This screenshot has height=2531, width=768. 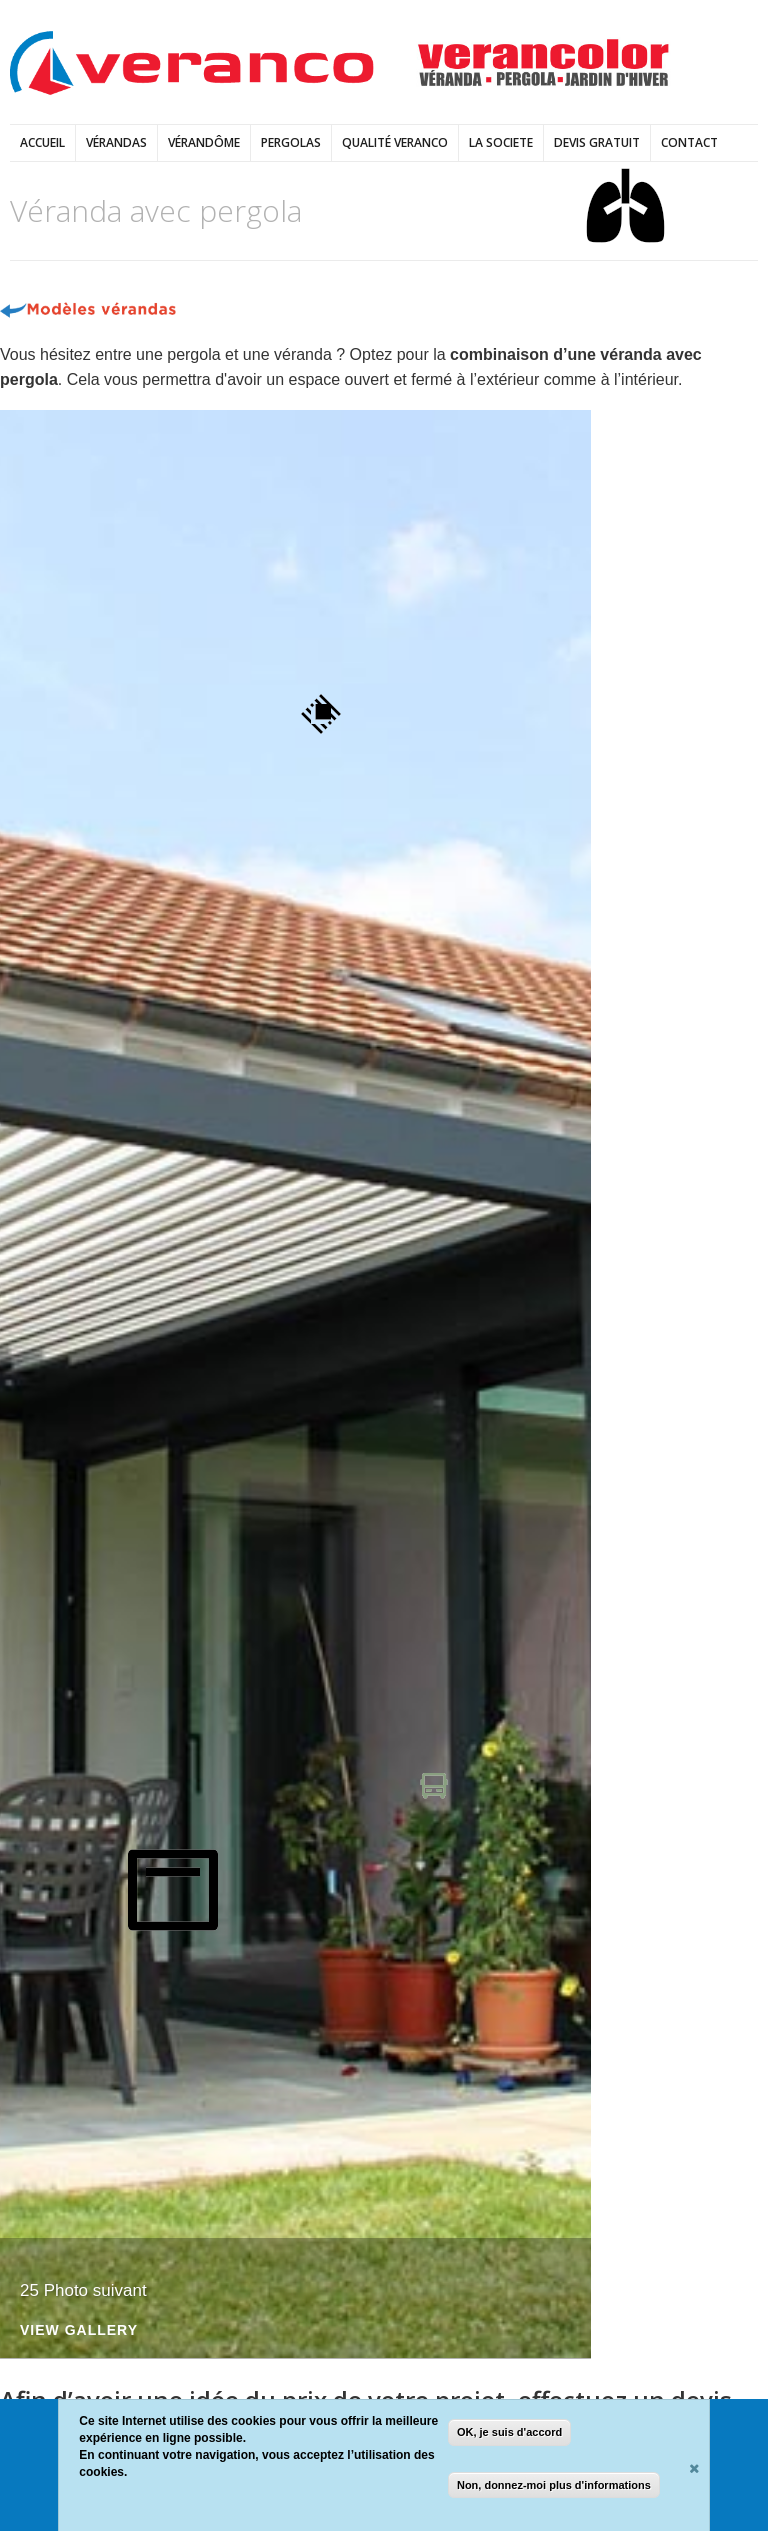 I want to click on switch to top panel layout, so click(x=173, y=1890).